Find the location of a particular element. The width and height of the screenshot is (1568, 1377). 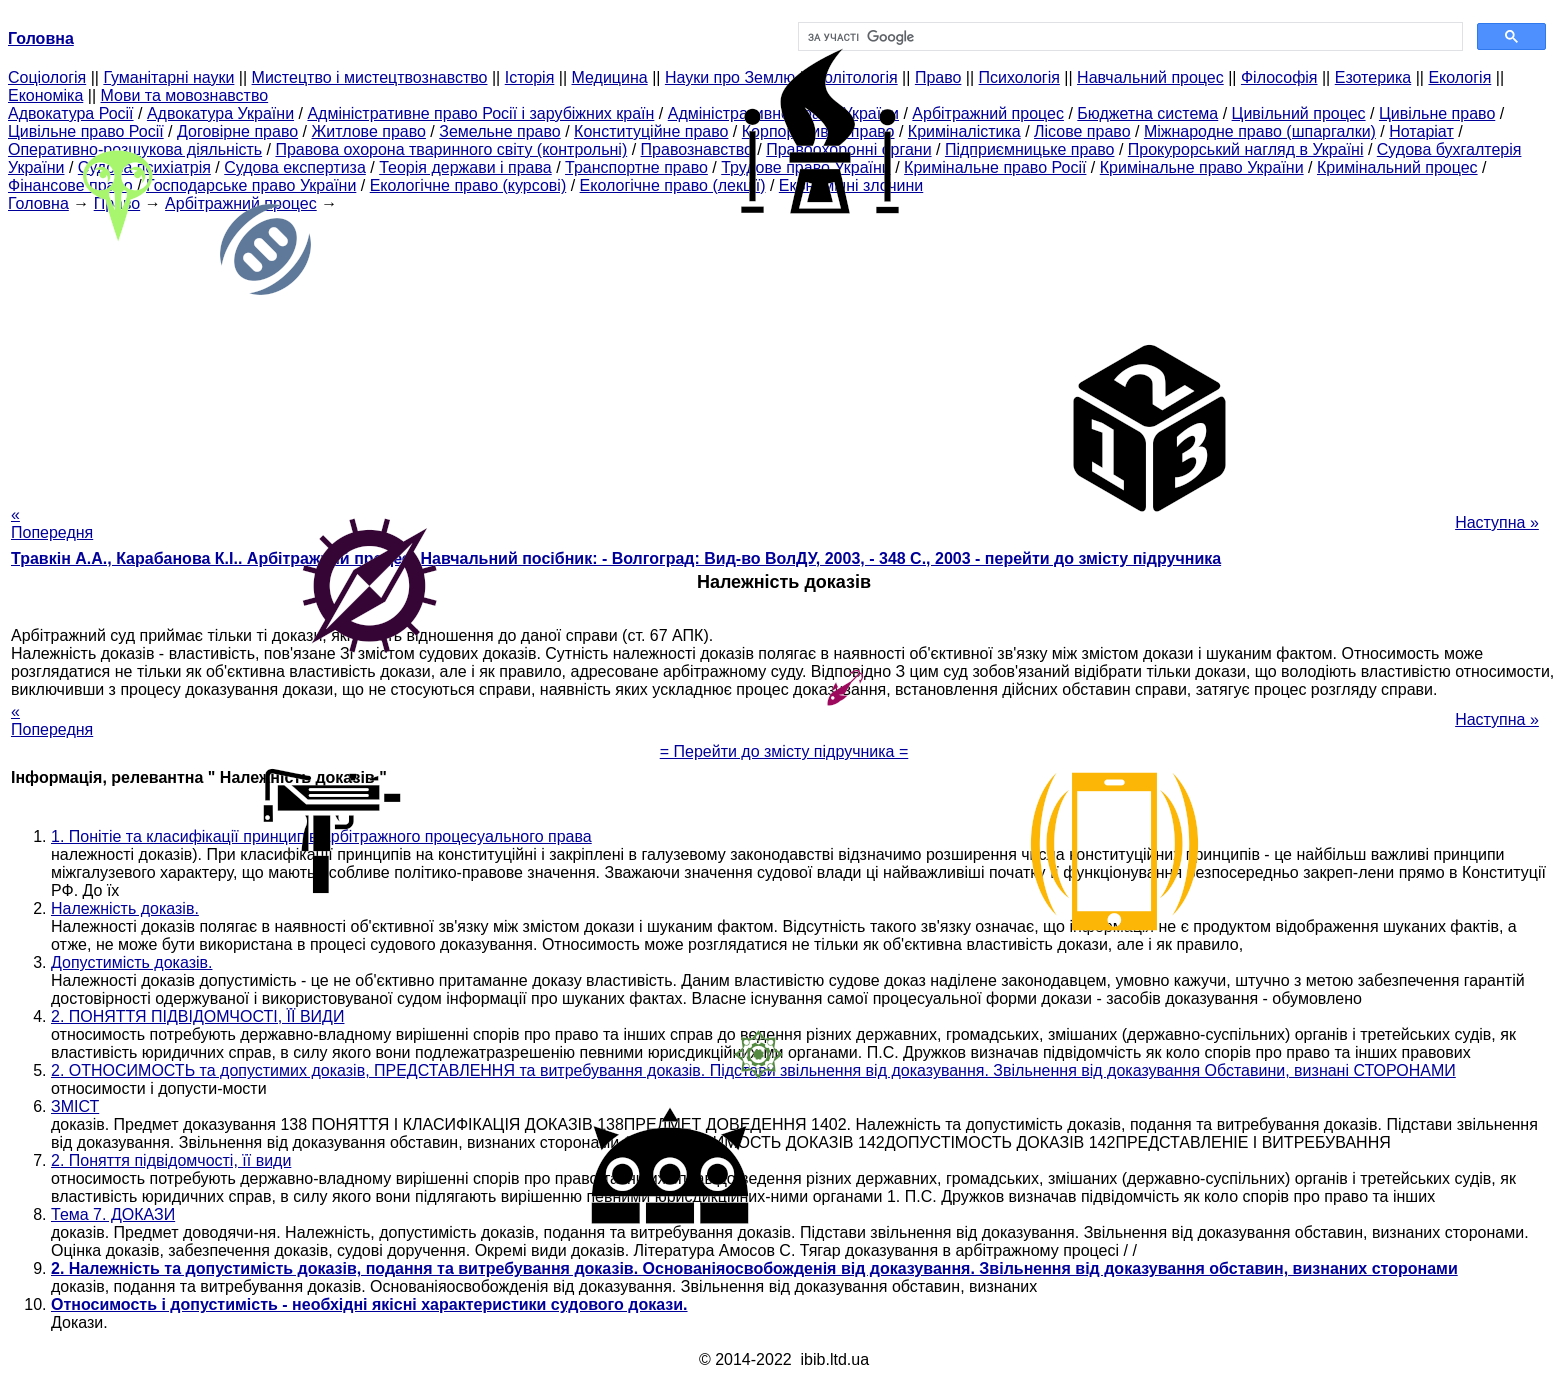

access fire shrine location in game is located at coordinates (820, 131).